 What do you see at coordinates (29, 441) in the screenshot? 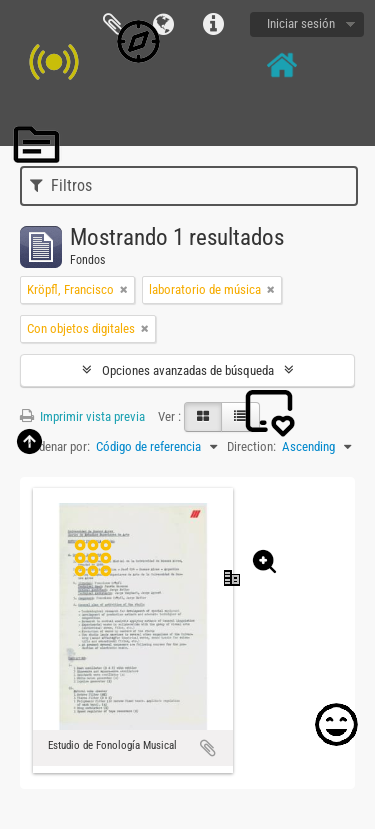
I see `scroll to top of page` at bounding box center [29, 441].